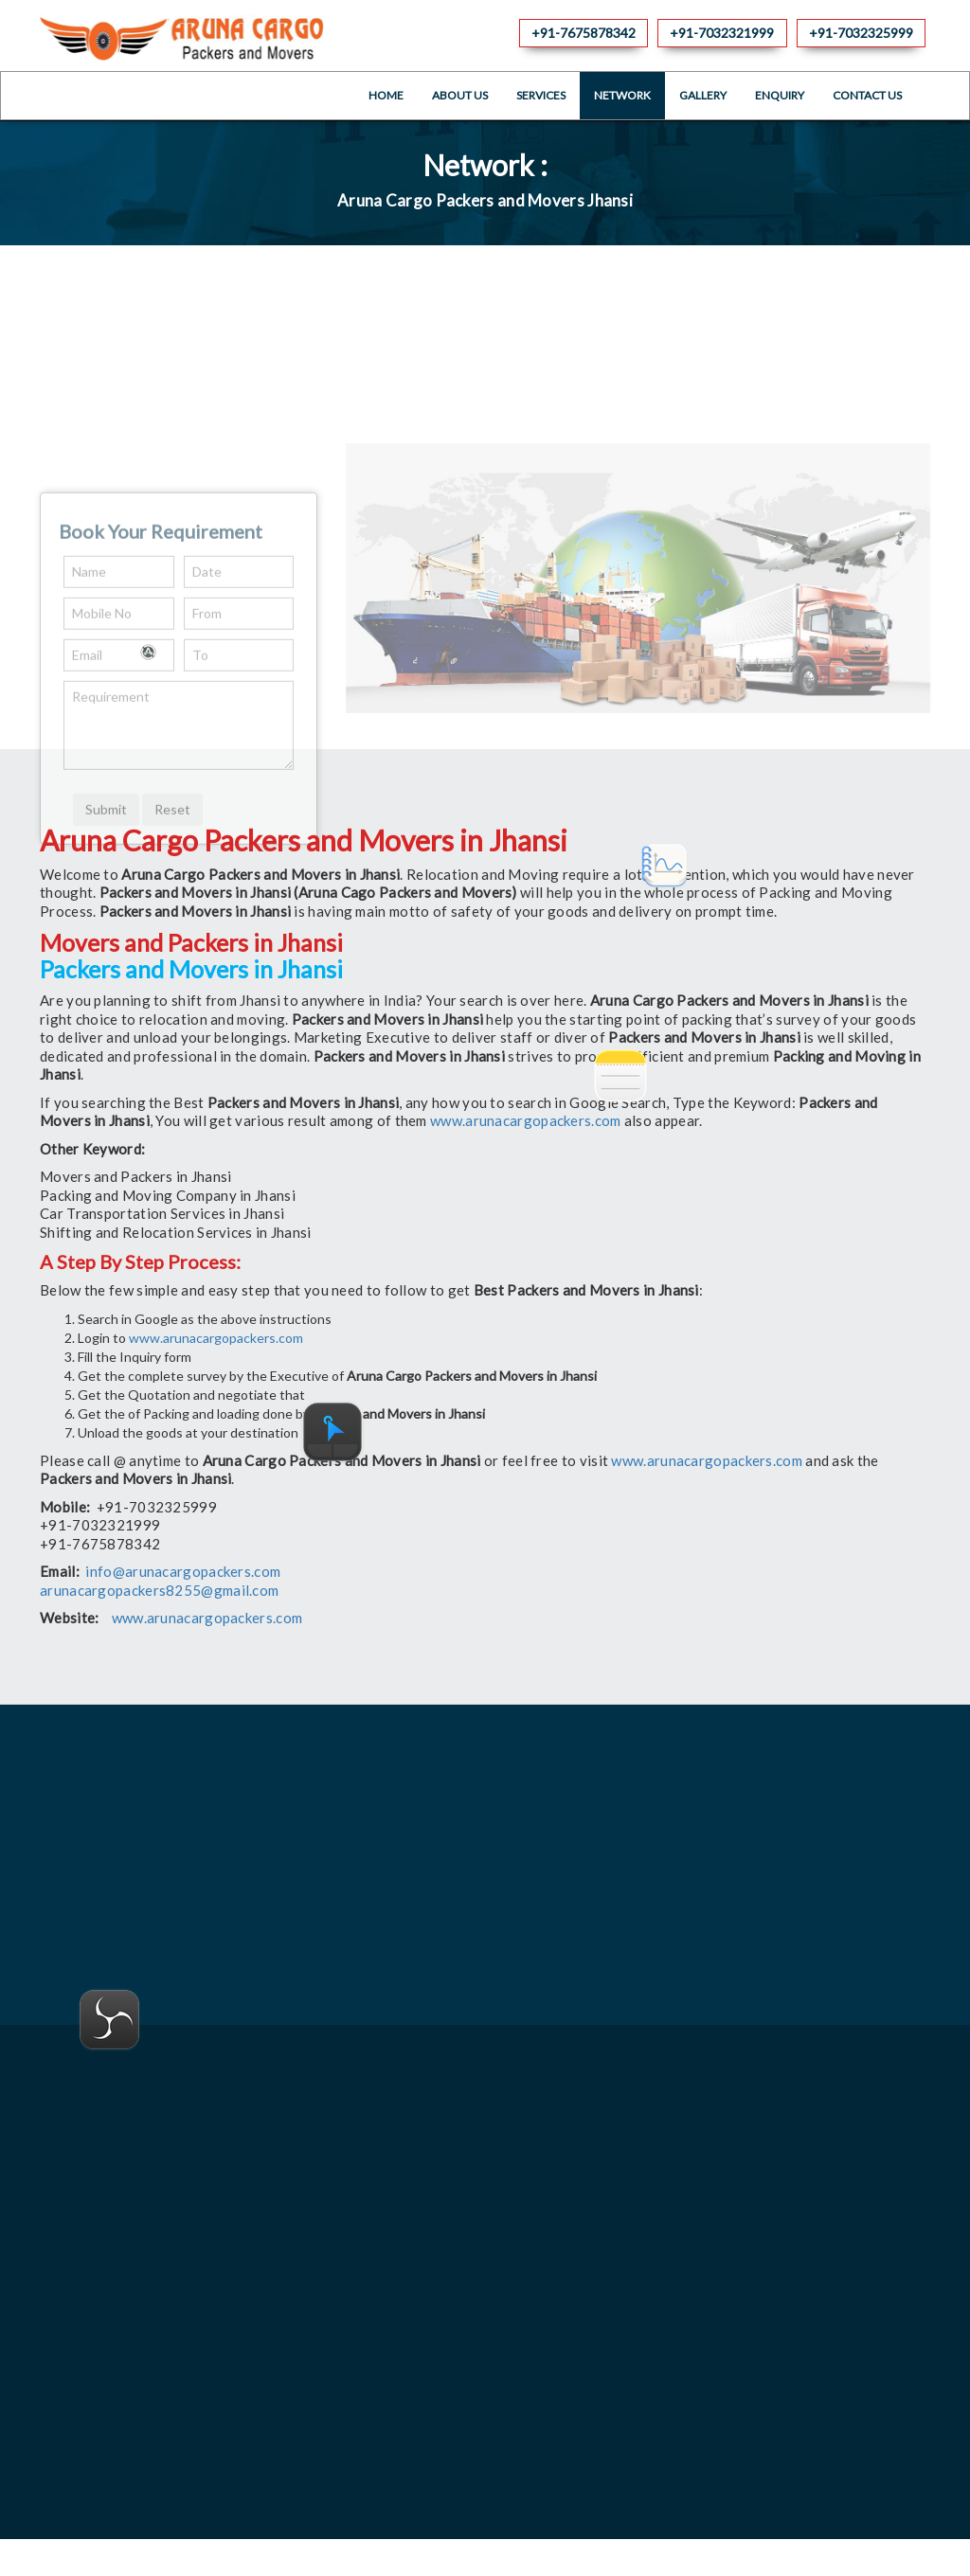  I want to click on open OBS Studio for screen recording and streaming, so click(109, 2019).